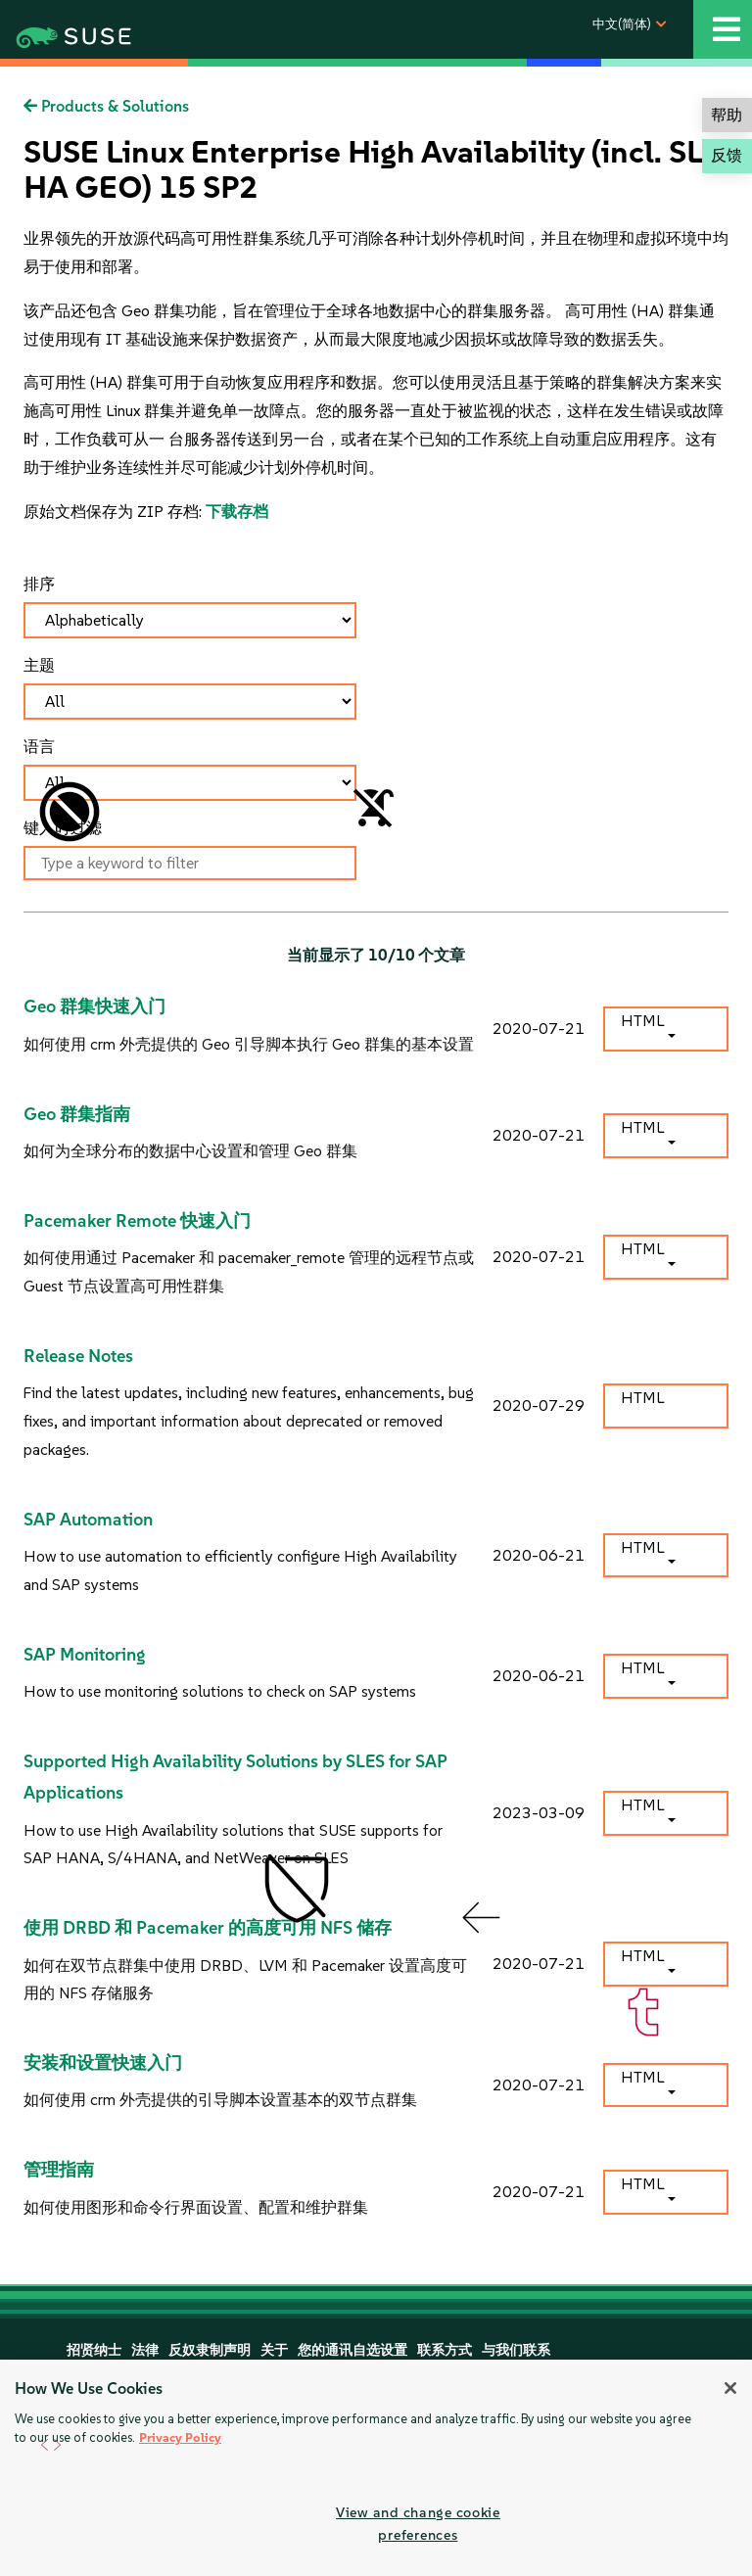 The height and width of the screenshot is (2576, 752). I want to click on open tumblr app, so click(643, 2012).